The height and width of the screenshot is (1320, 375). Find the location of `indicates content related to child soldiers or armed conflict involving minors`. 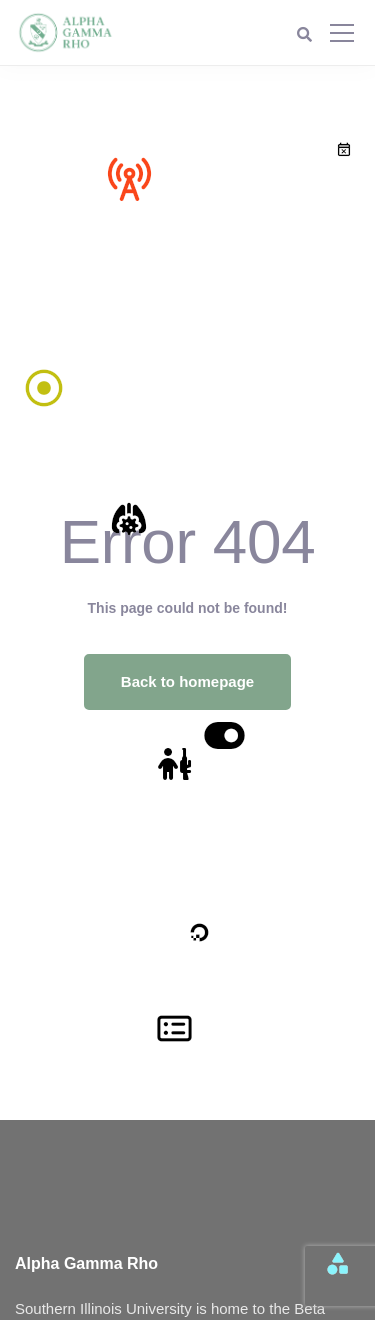

indicates content related to child soldiers or armed conflict involving minors is located at coordinates (175, 764).